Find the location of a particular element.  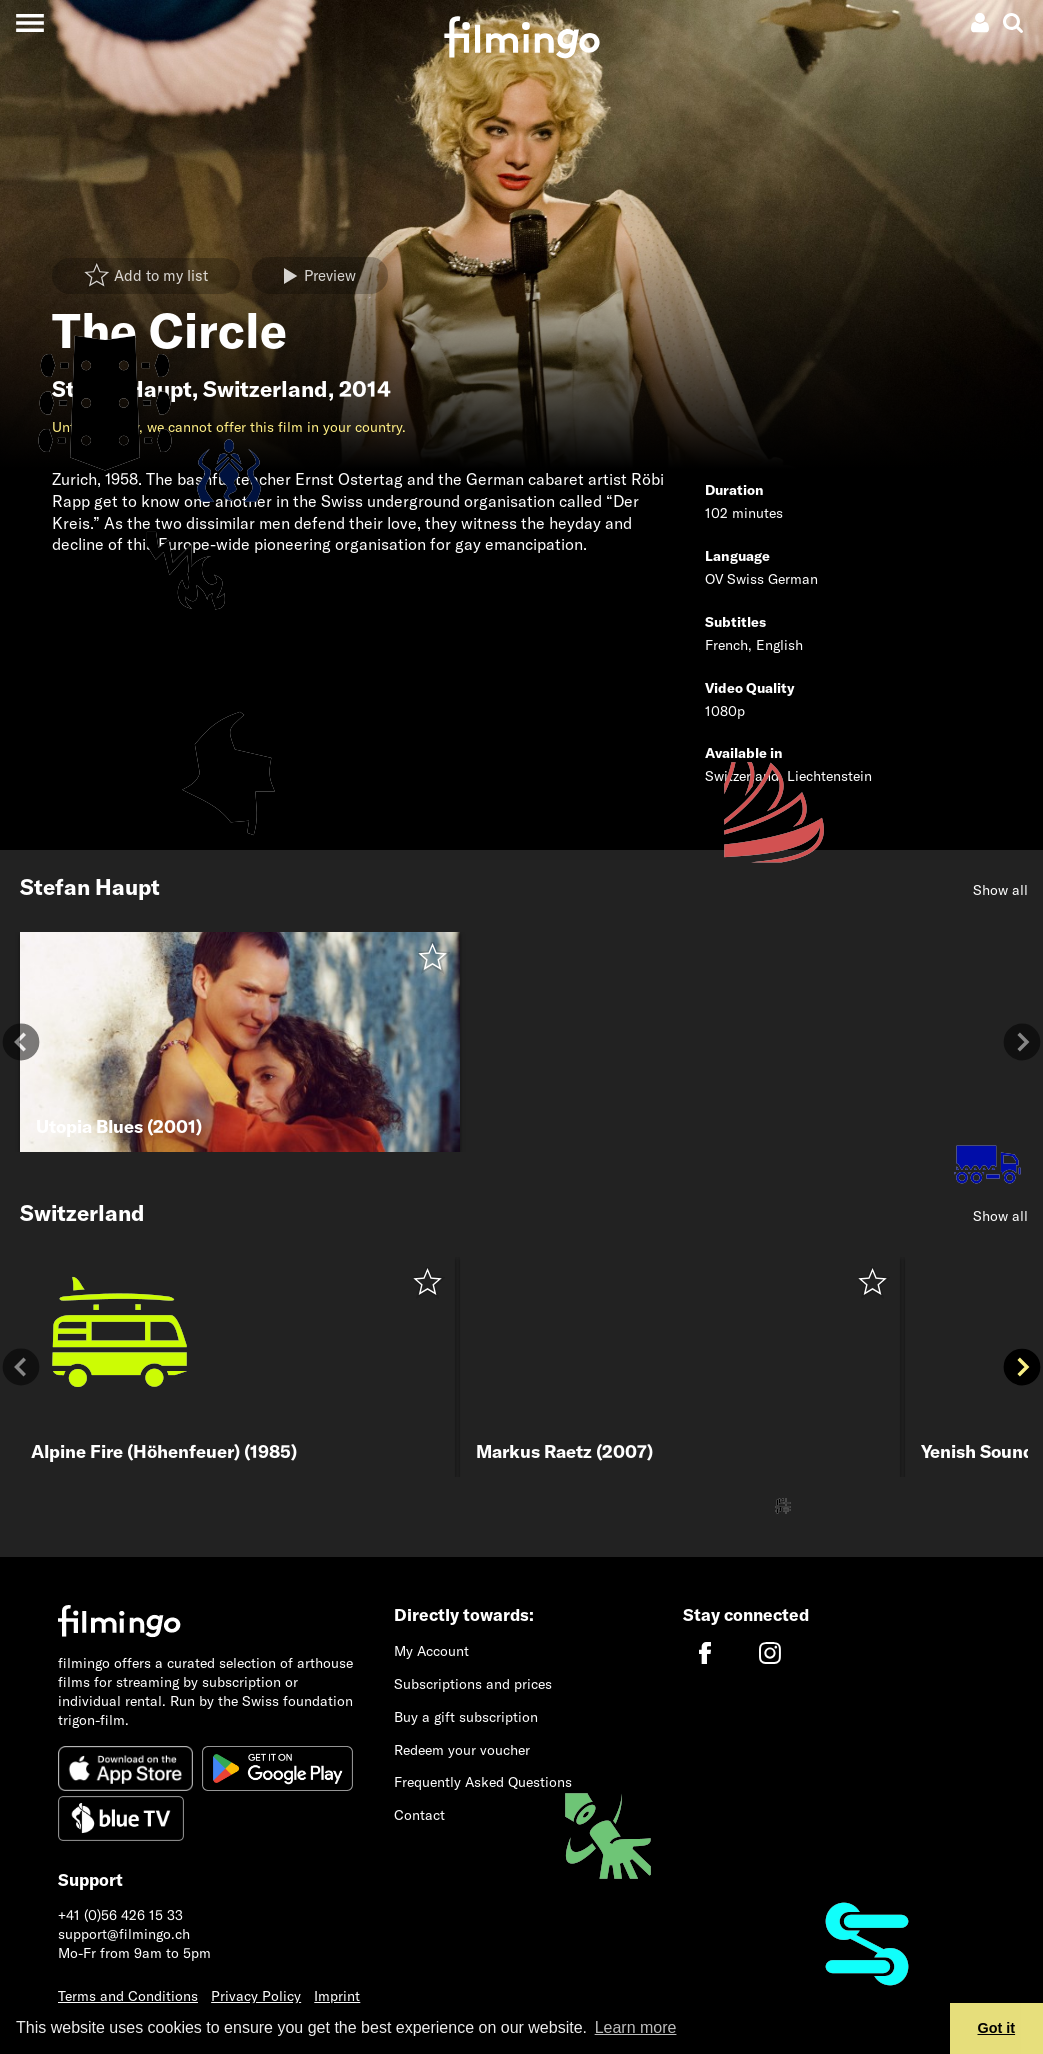

select colombia as your country or region is located at coordinates (228, 773).